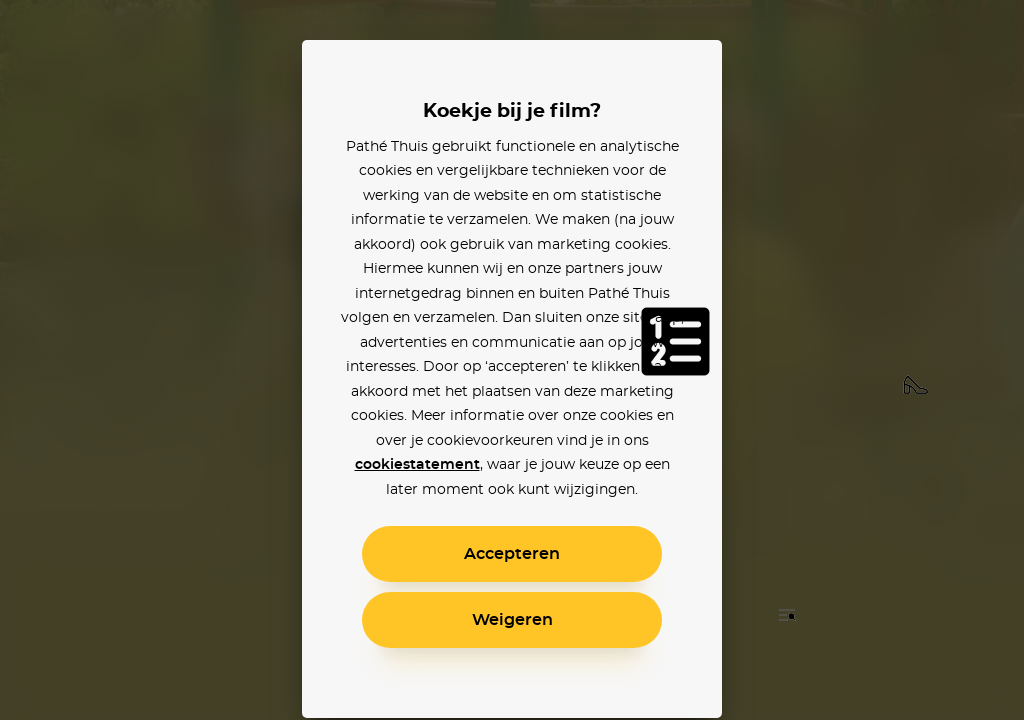 This screenshot has height=720, width=1024. What do you see at coordinates (787, 615) in the screenshot?
I see `search within a list or document` at bounding box center [787, 615].